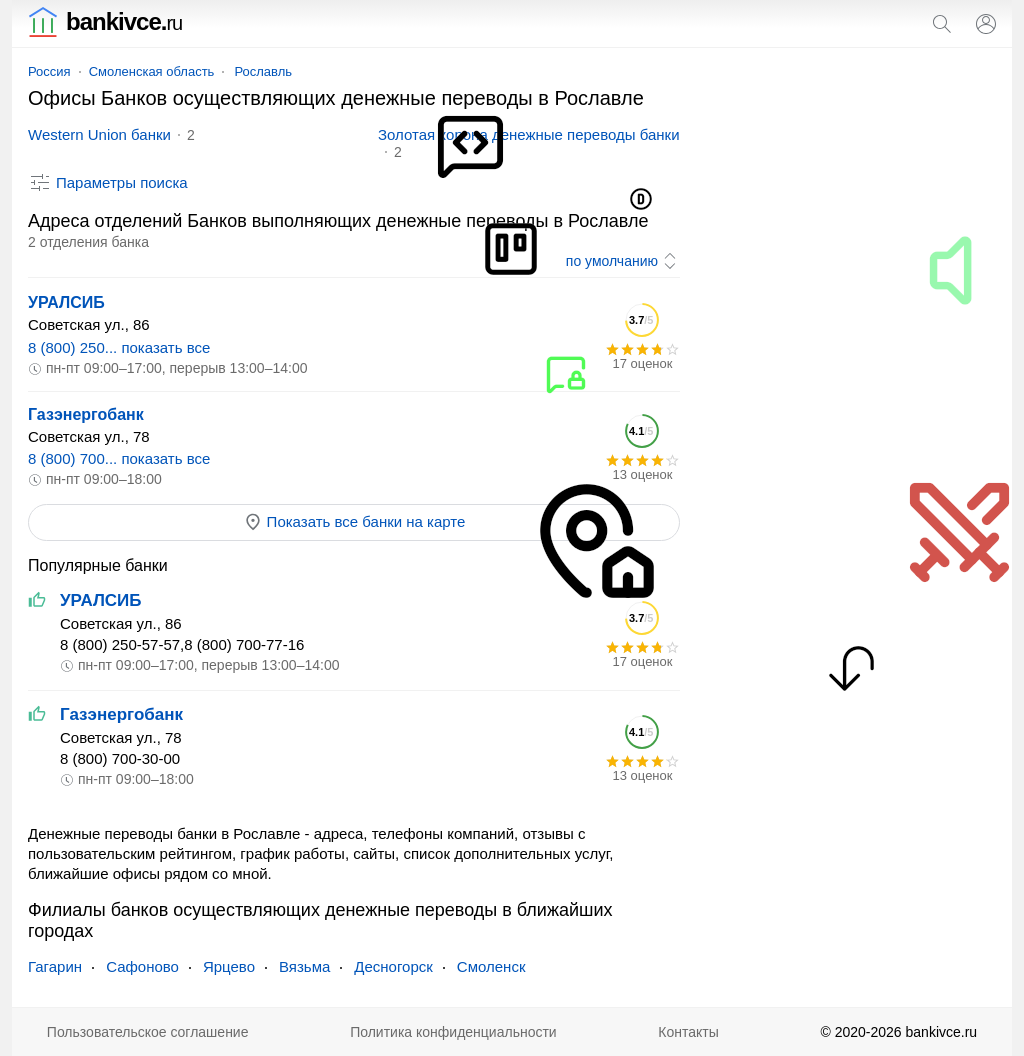  I want to click on redo or repeat the last action, so click(851, 668).